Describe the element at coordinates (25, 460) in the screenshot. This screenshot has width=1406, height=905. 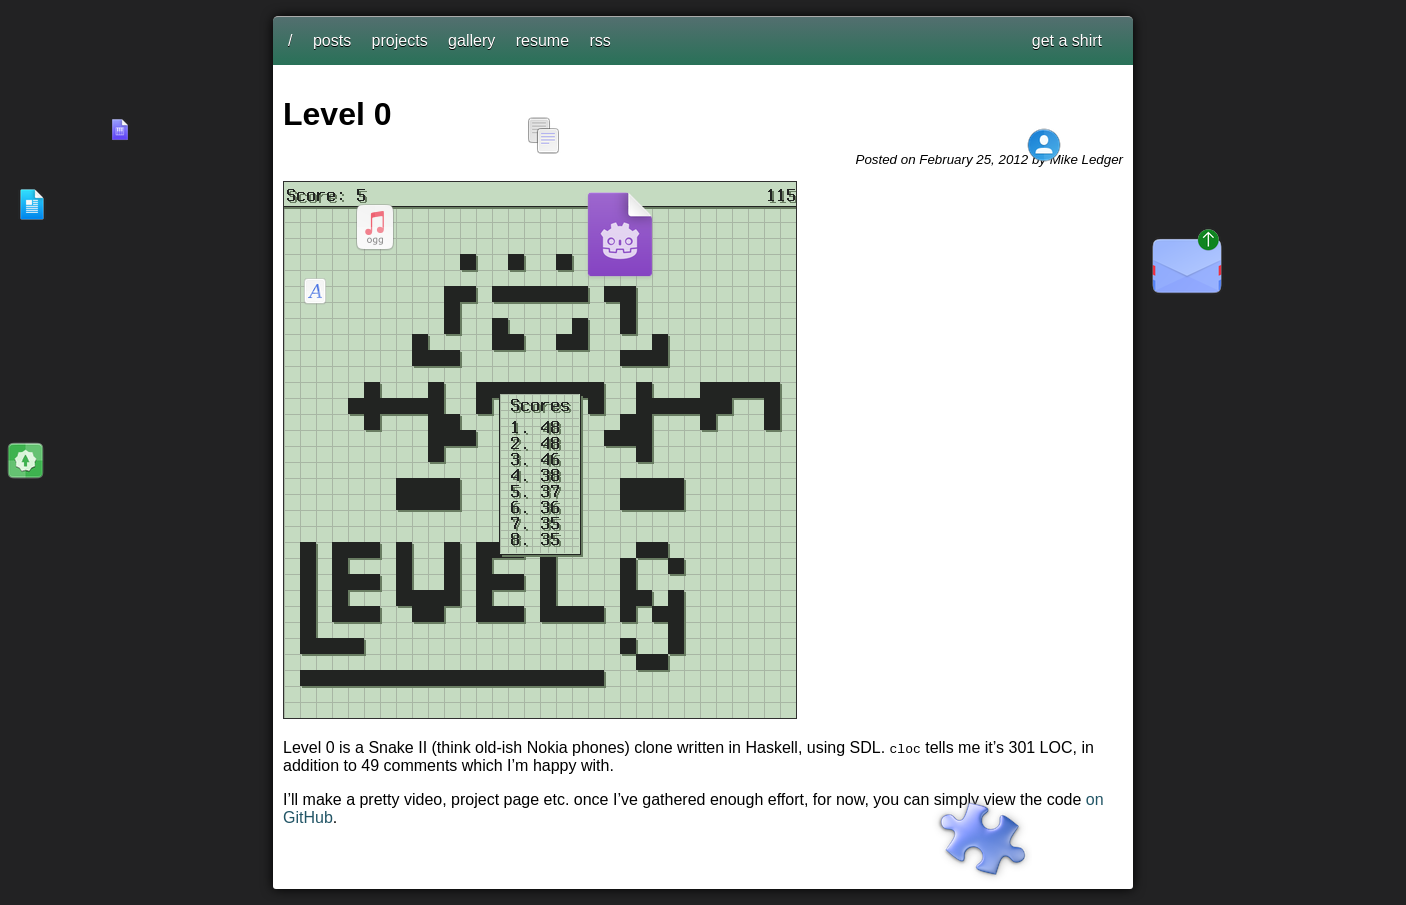
I see `check for operating system updates` at that location.